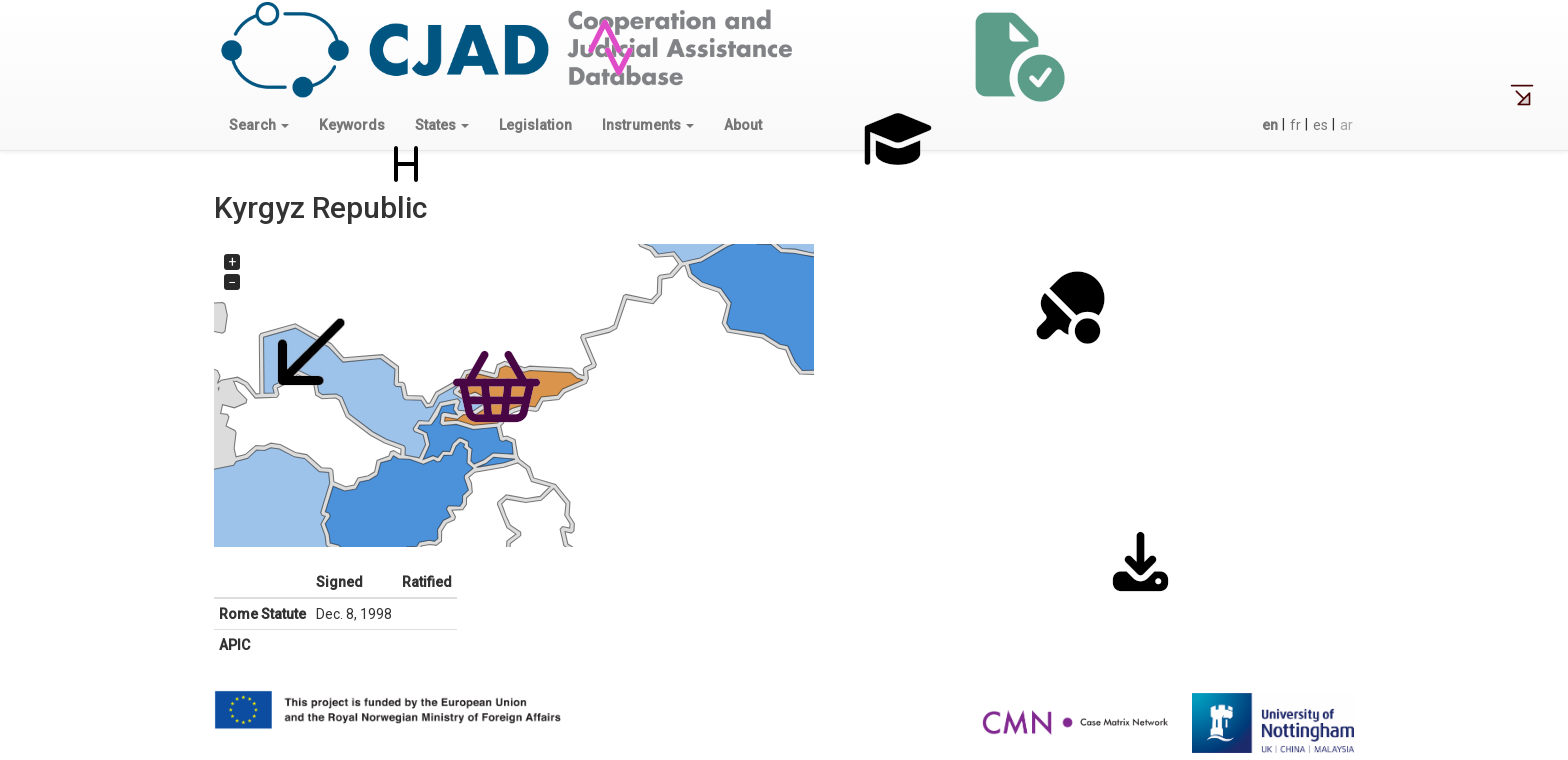 Image resolution: width=1568 pixels, height=760 pixels. Describe the element at coordinates (1522, 96) in the screenshot. I see `move item to bottom-right corner` at that location.